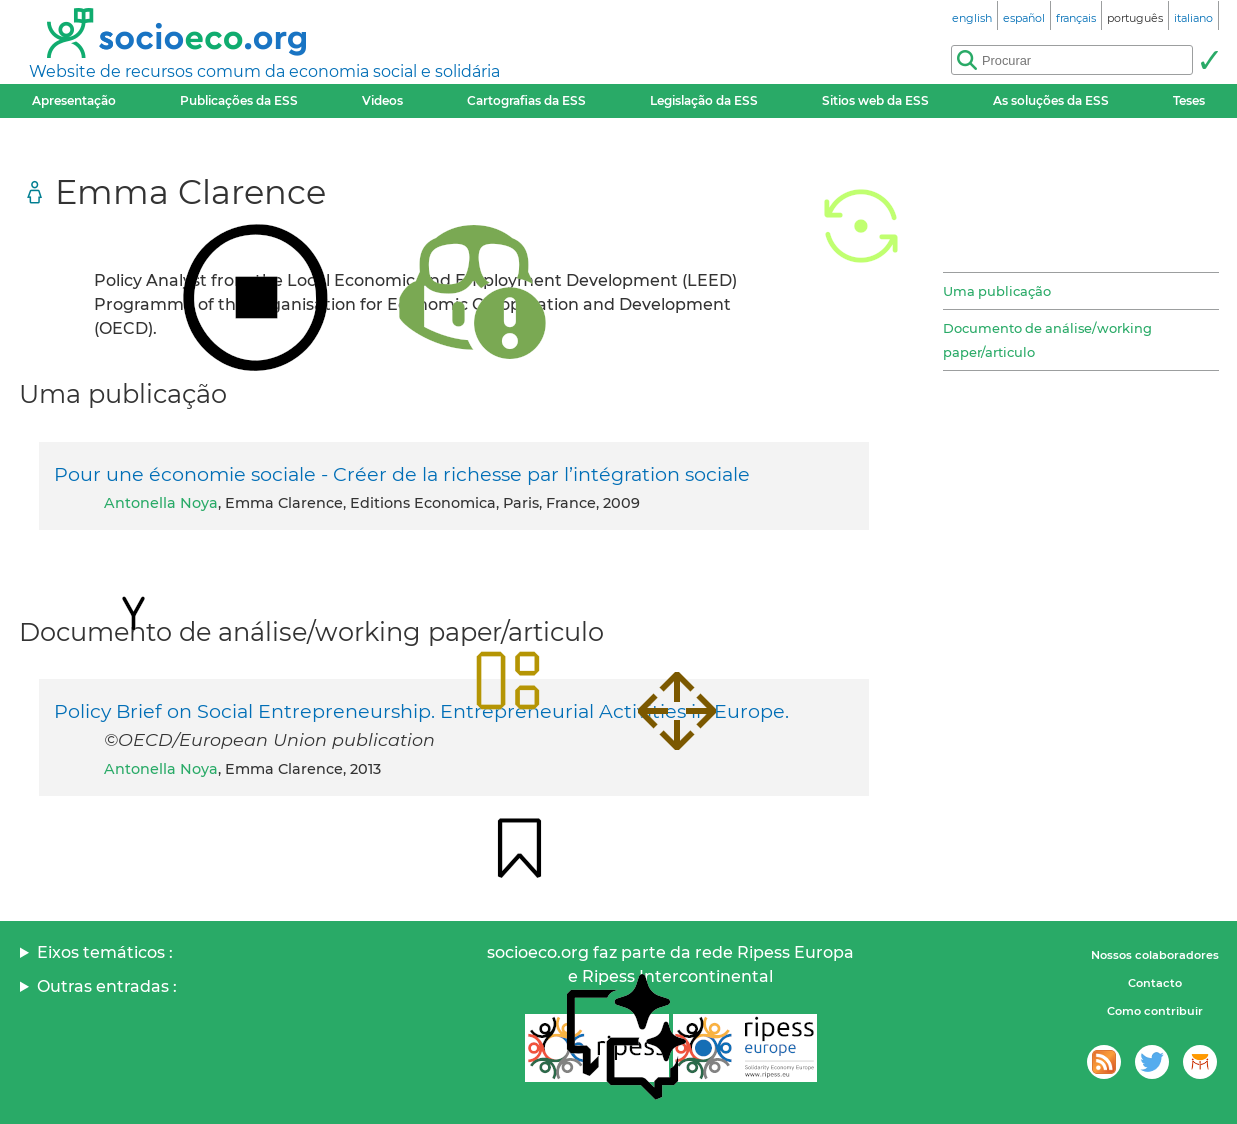  I want to click on start an AI-powered conversation, so click(622, 1037).